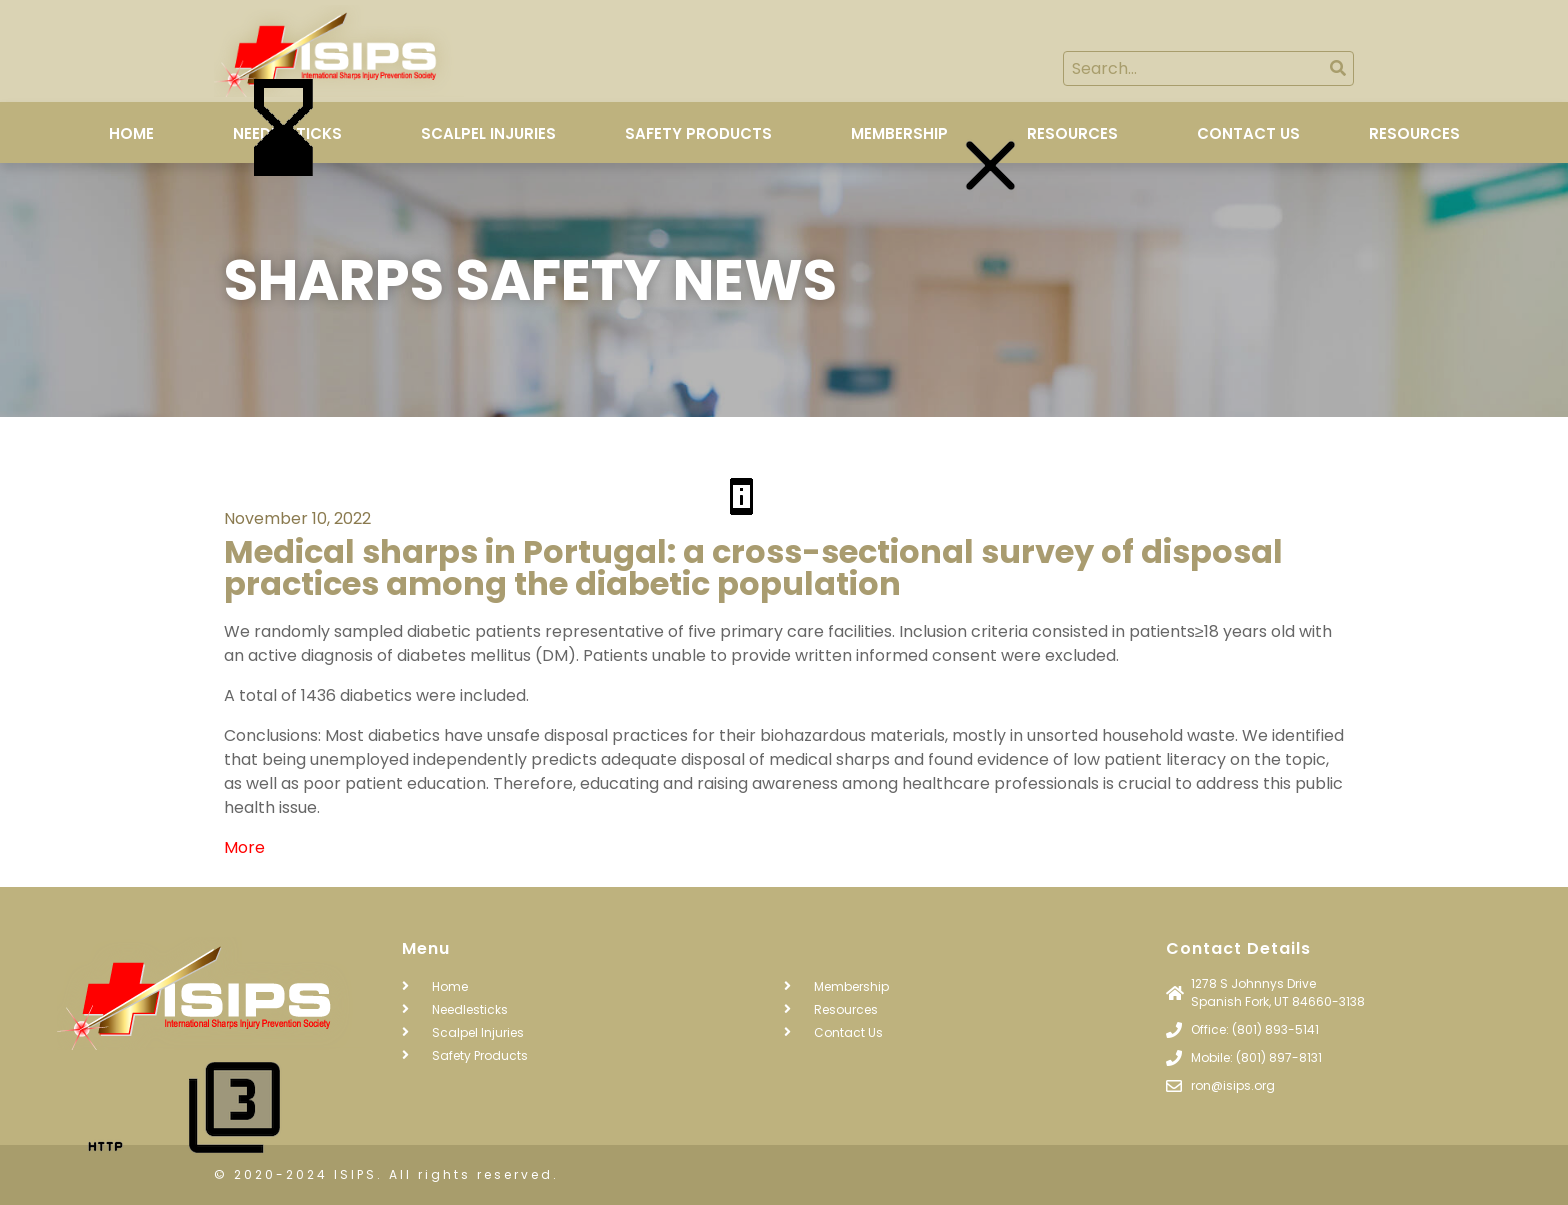 The image size is (1568, 1205). What do you see at coordinates (283, 127) in the screenshot?
I see `indicates time remaining or process nearing completion` at bounding box center [283, 127].